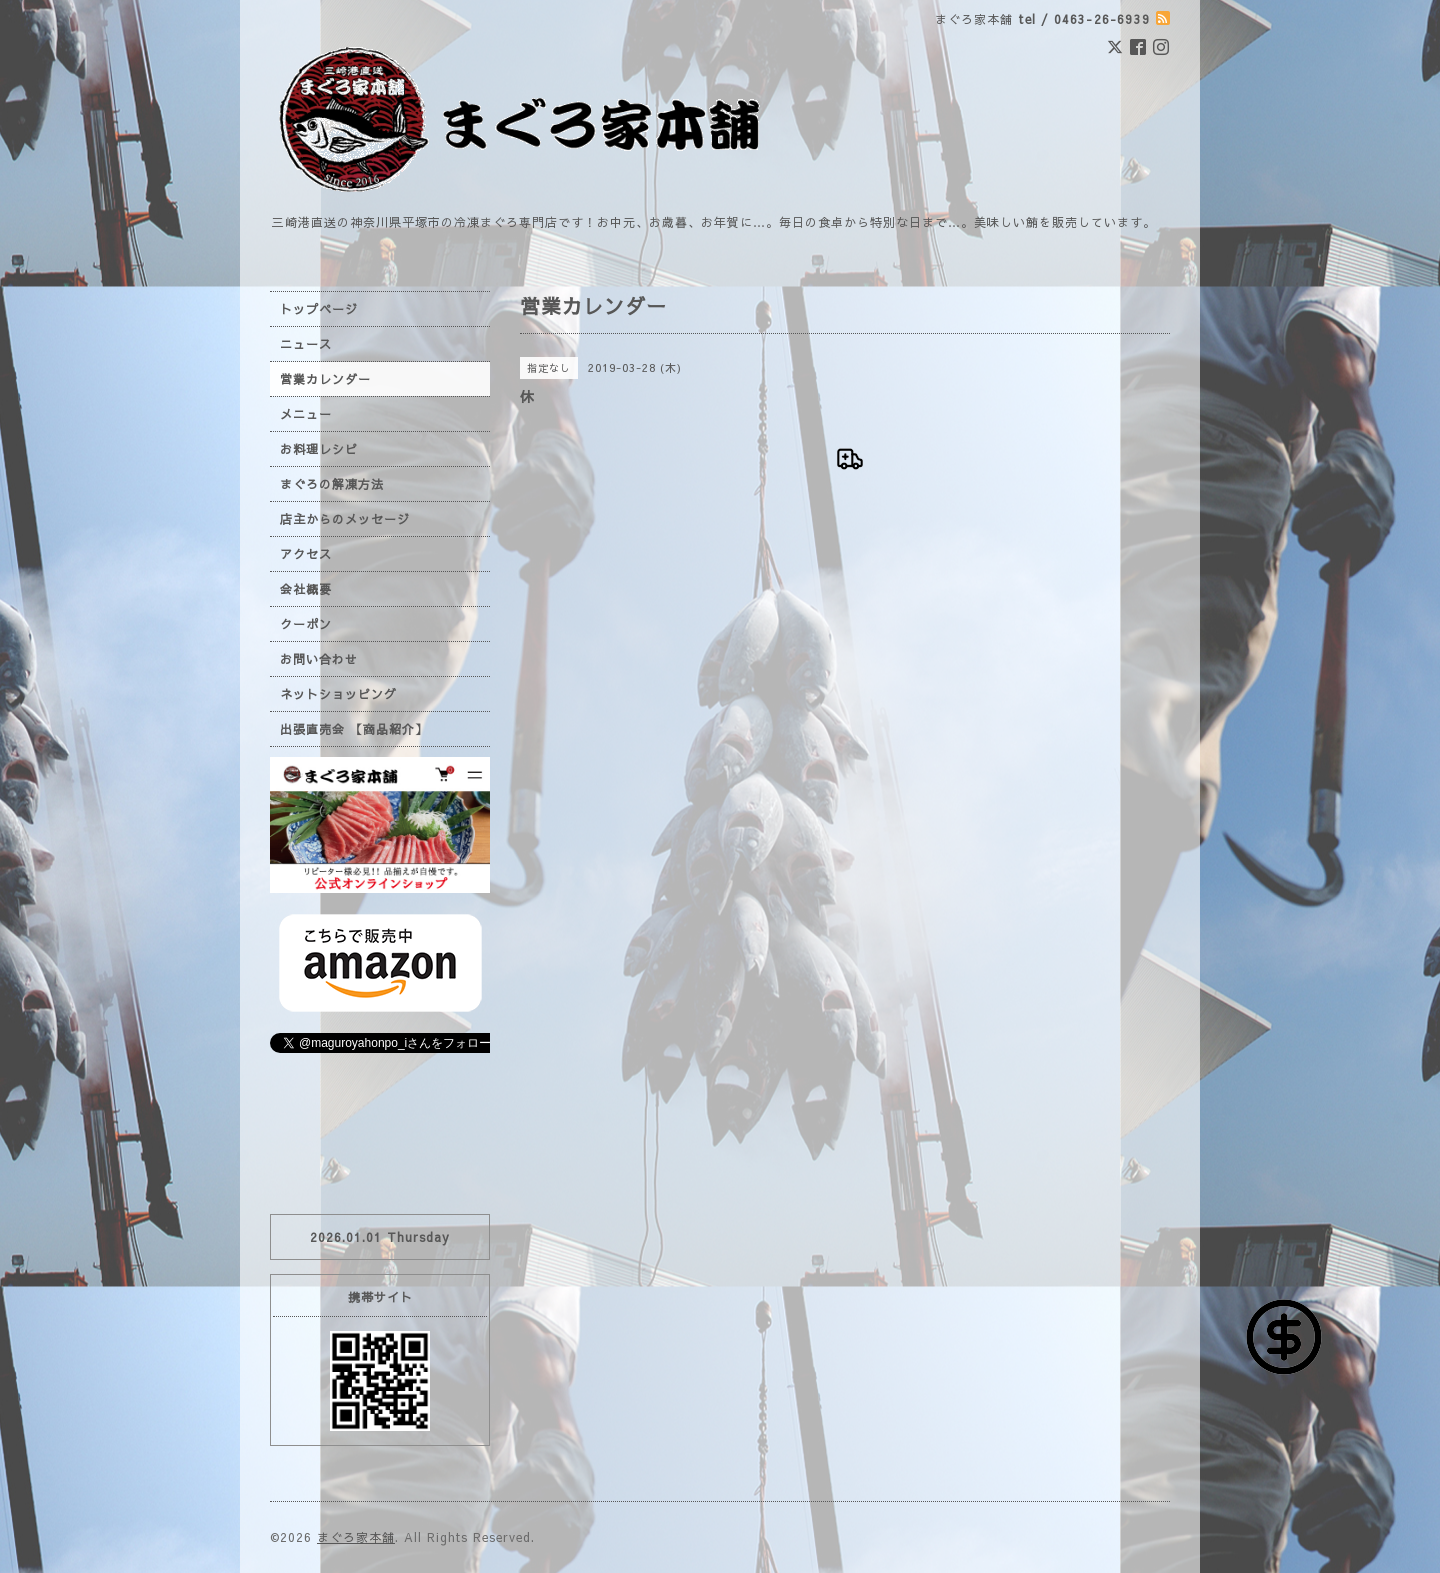 This screenshot has width=1440, height=1573. Describe the element at coordinates (1284, 1337) in the screenshot. I see `view account balance or payment options` at that location.